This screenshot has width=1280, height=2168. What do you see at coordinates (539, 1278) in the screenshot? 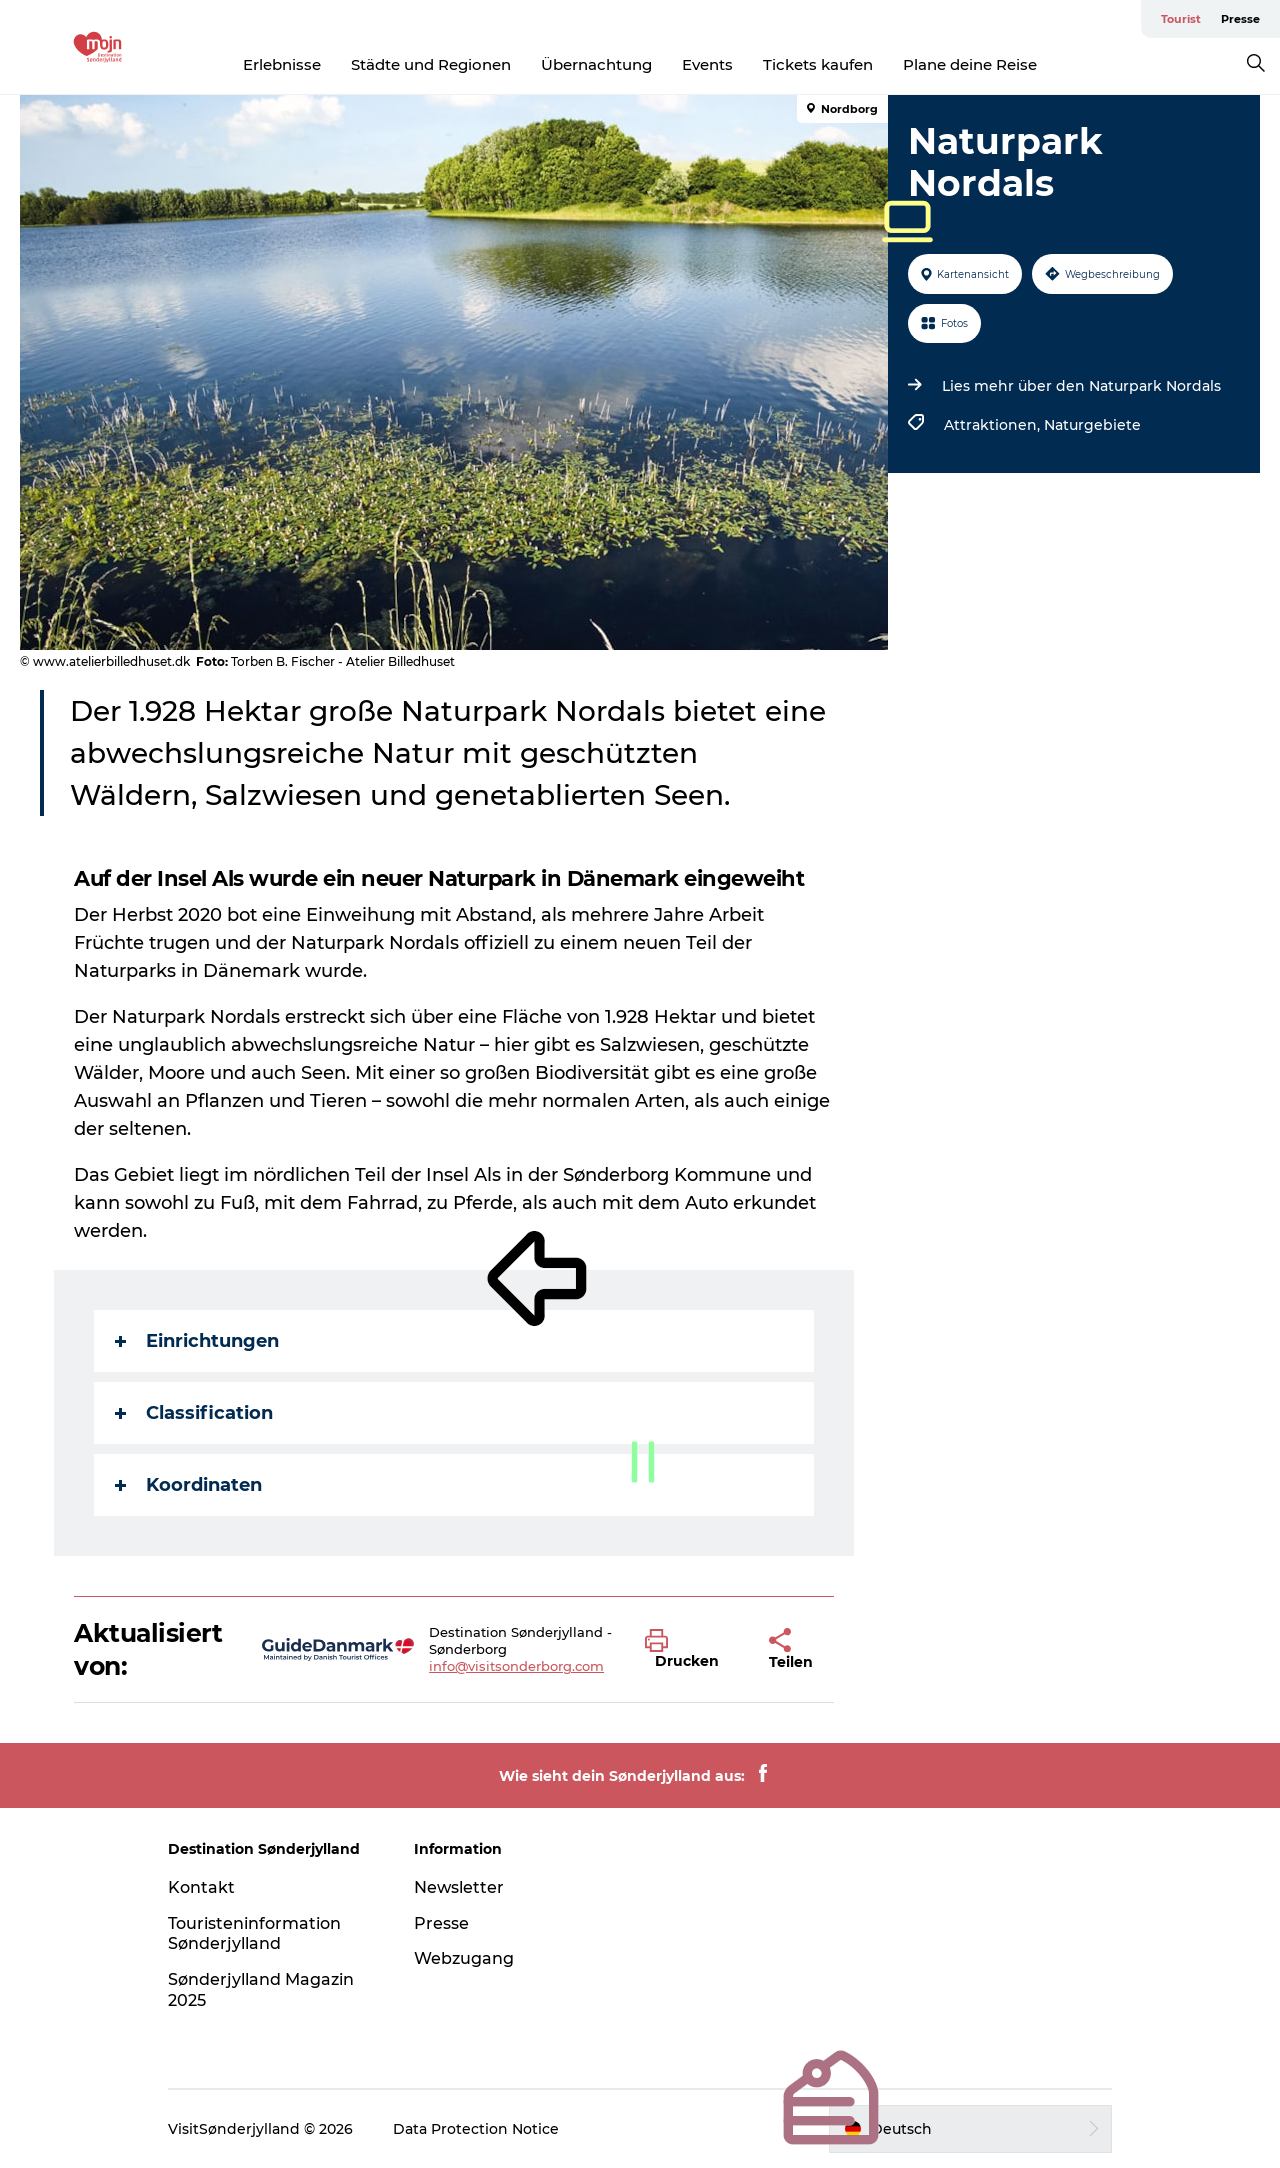
I see `go back to the previous screen` at bounding box center [539, 1278].